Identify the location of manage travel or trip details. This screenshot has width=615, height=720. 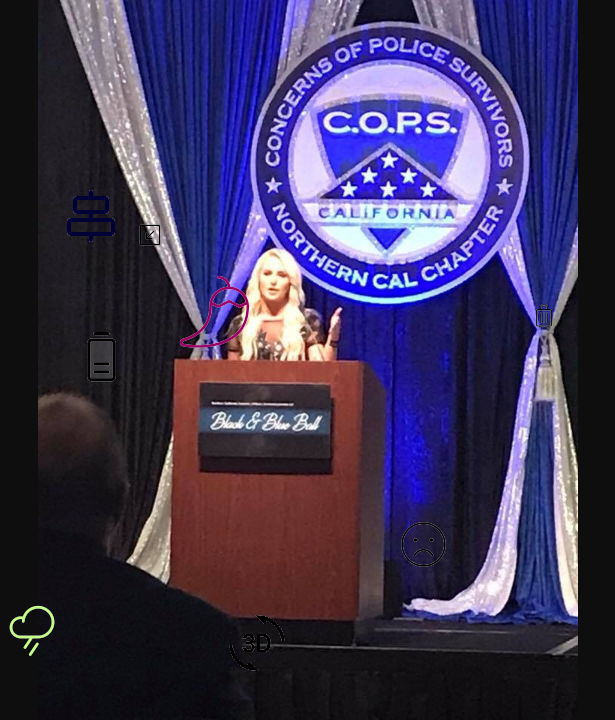
(544, 317).